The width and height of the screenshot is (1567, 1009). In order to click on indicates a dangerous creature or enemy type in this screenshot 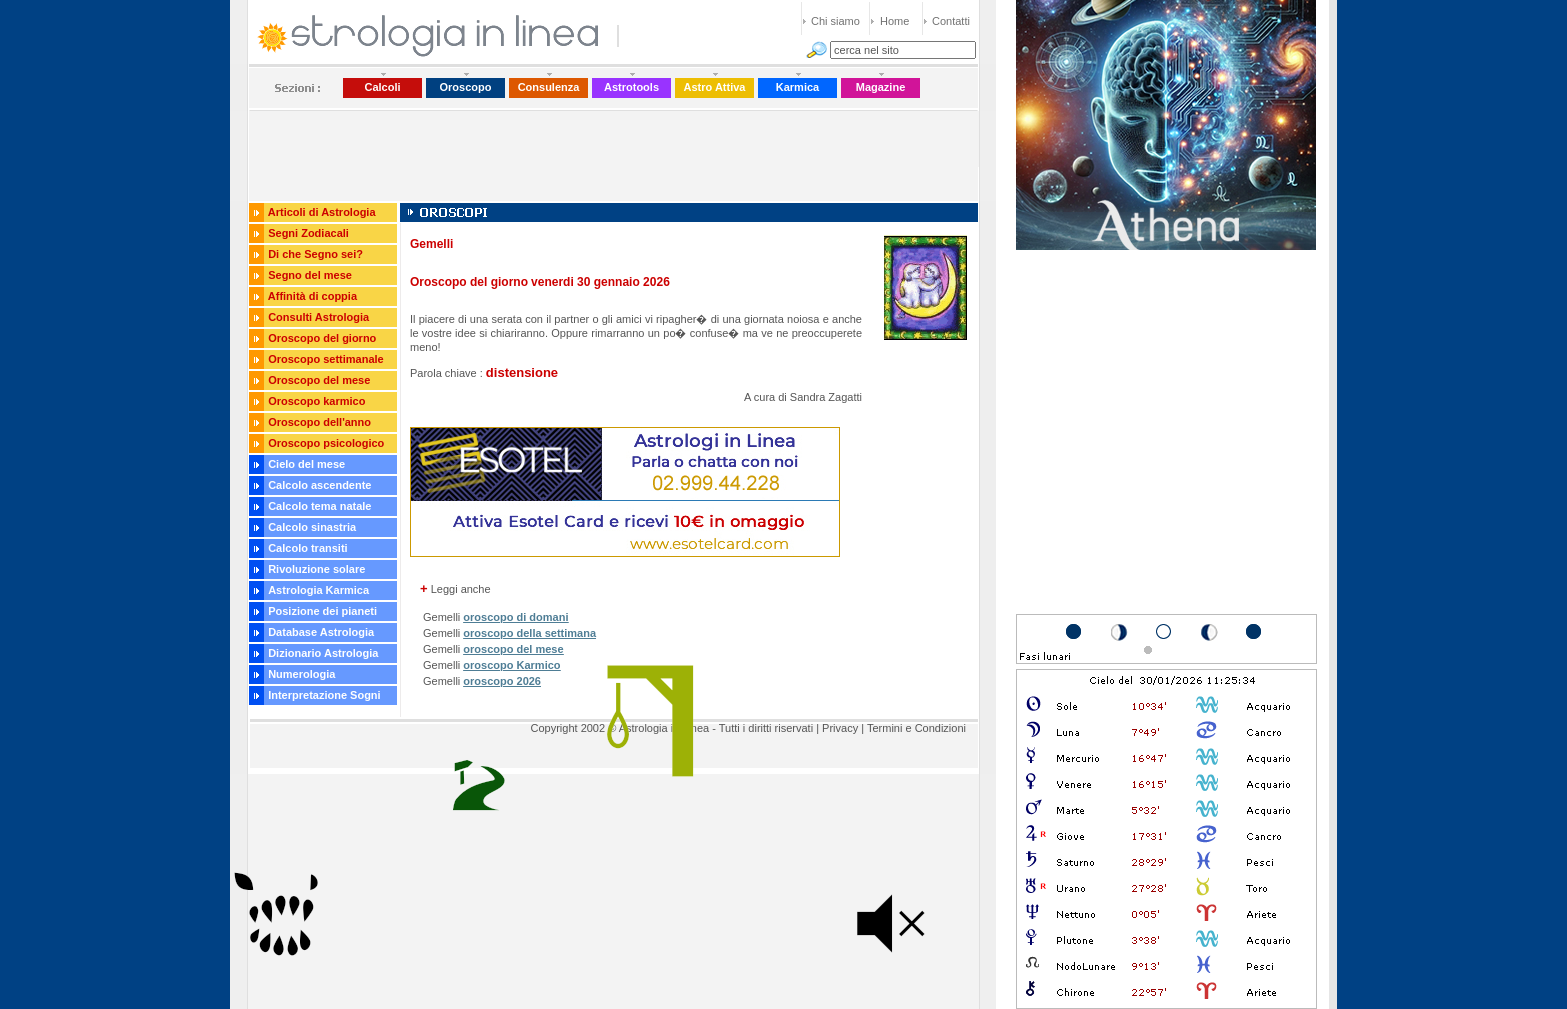, I will do `click(275, 911)`.